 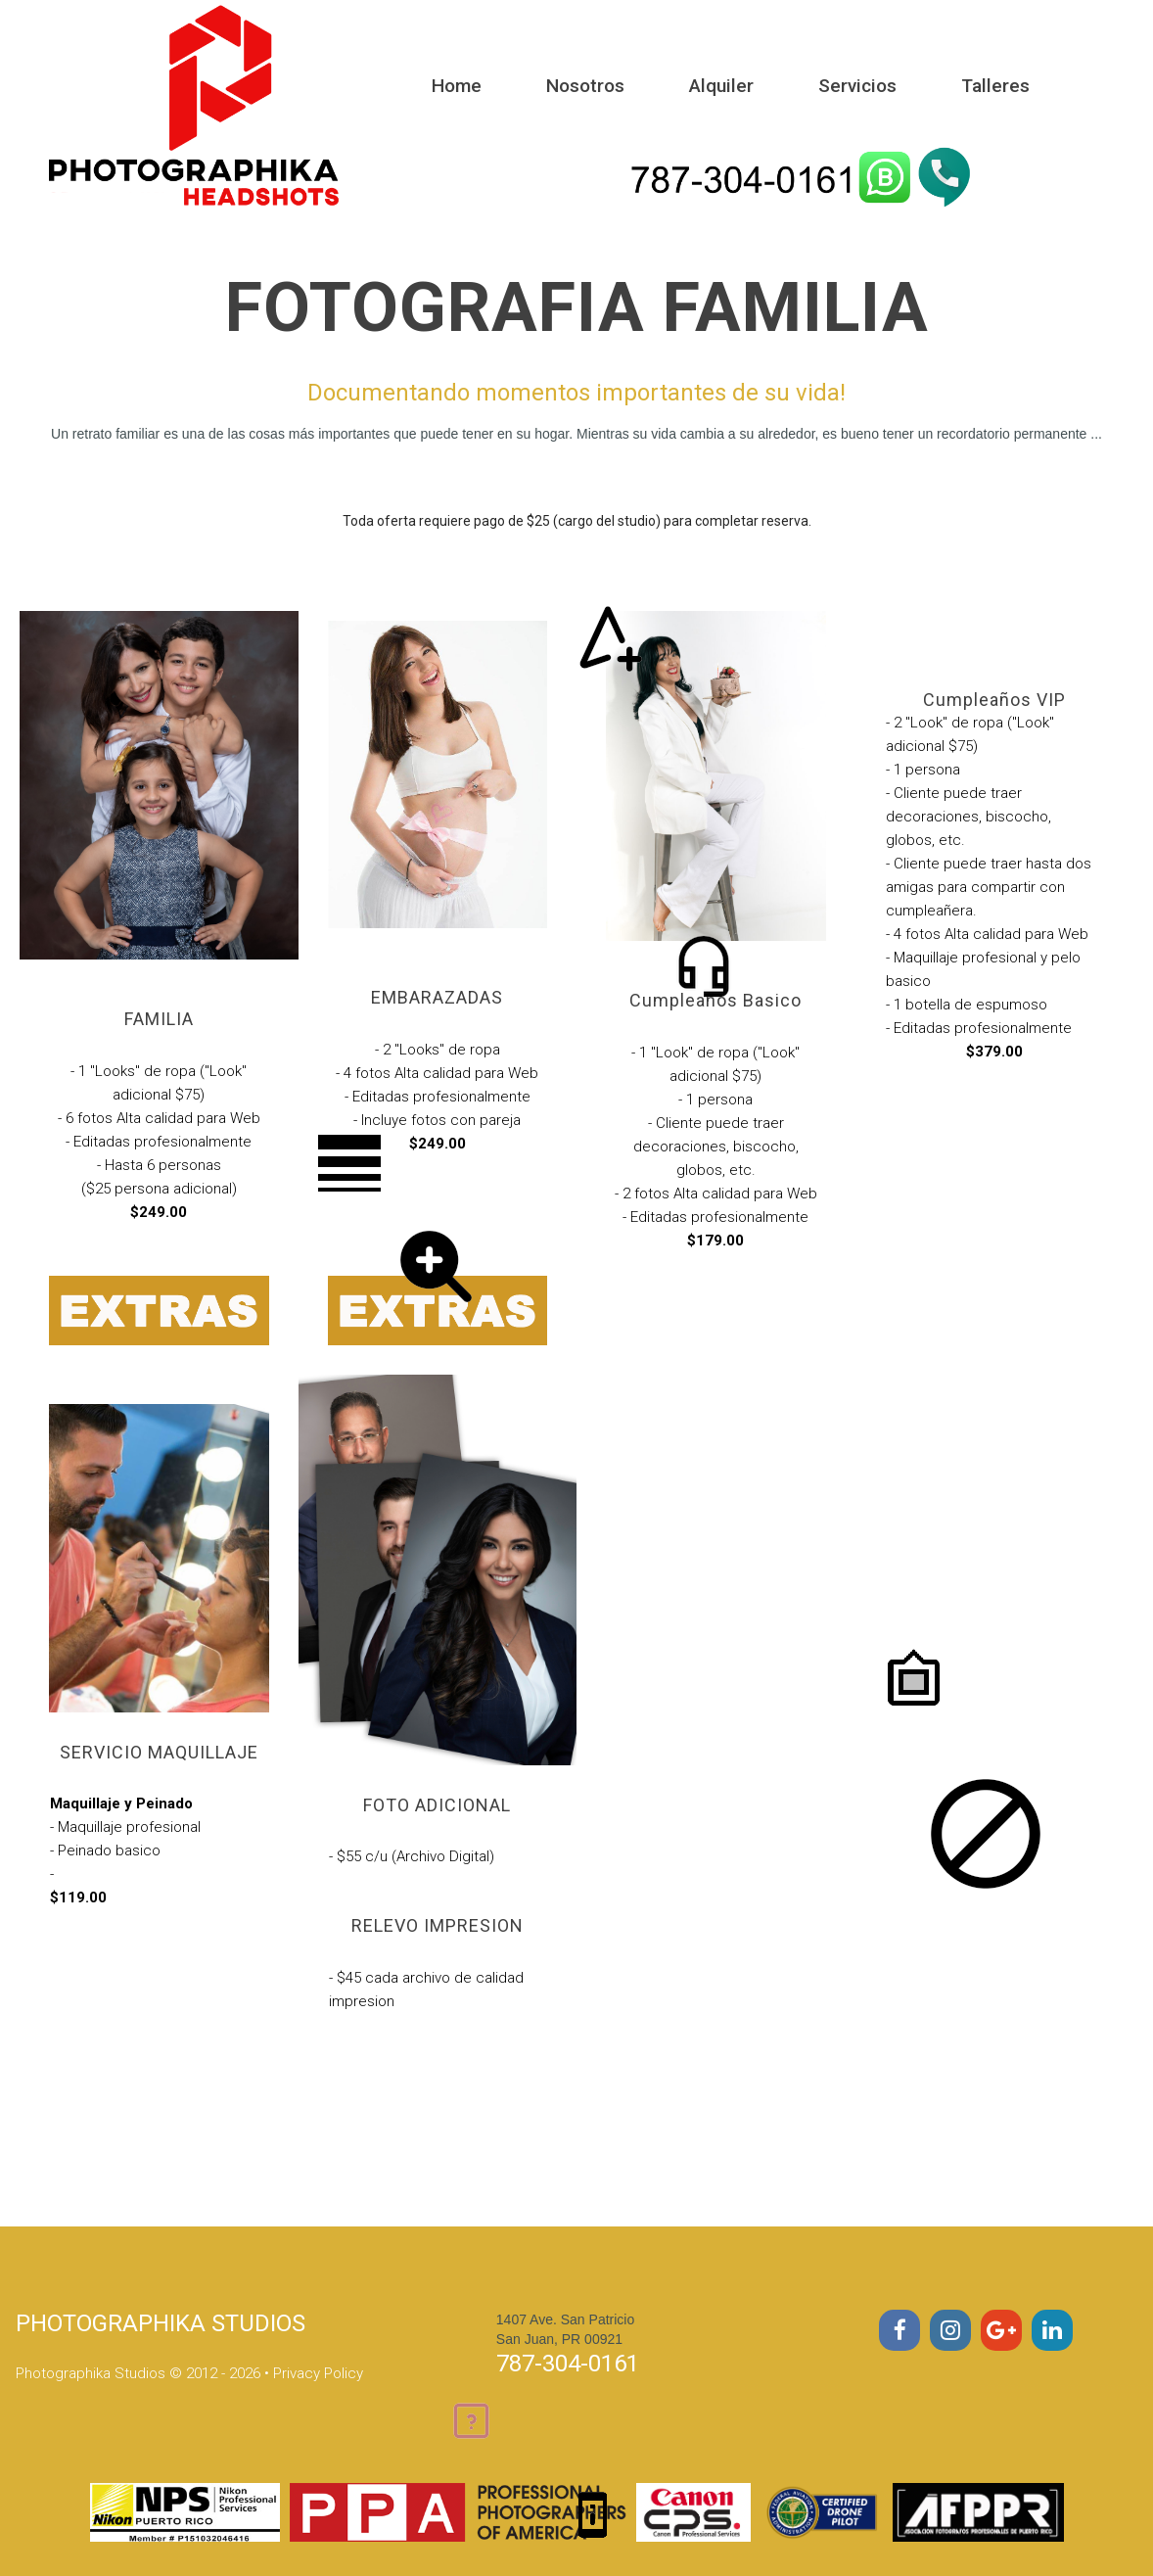 What do you see at coordinates (986, 1834) in the screenshot?
I see `cancel or abort current action` at bounding box center [986, 1834].